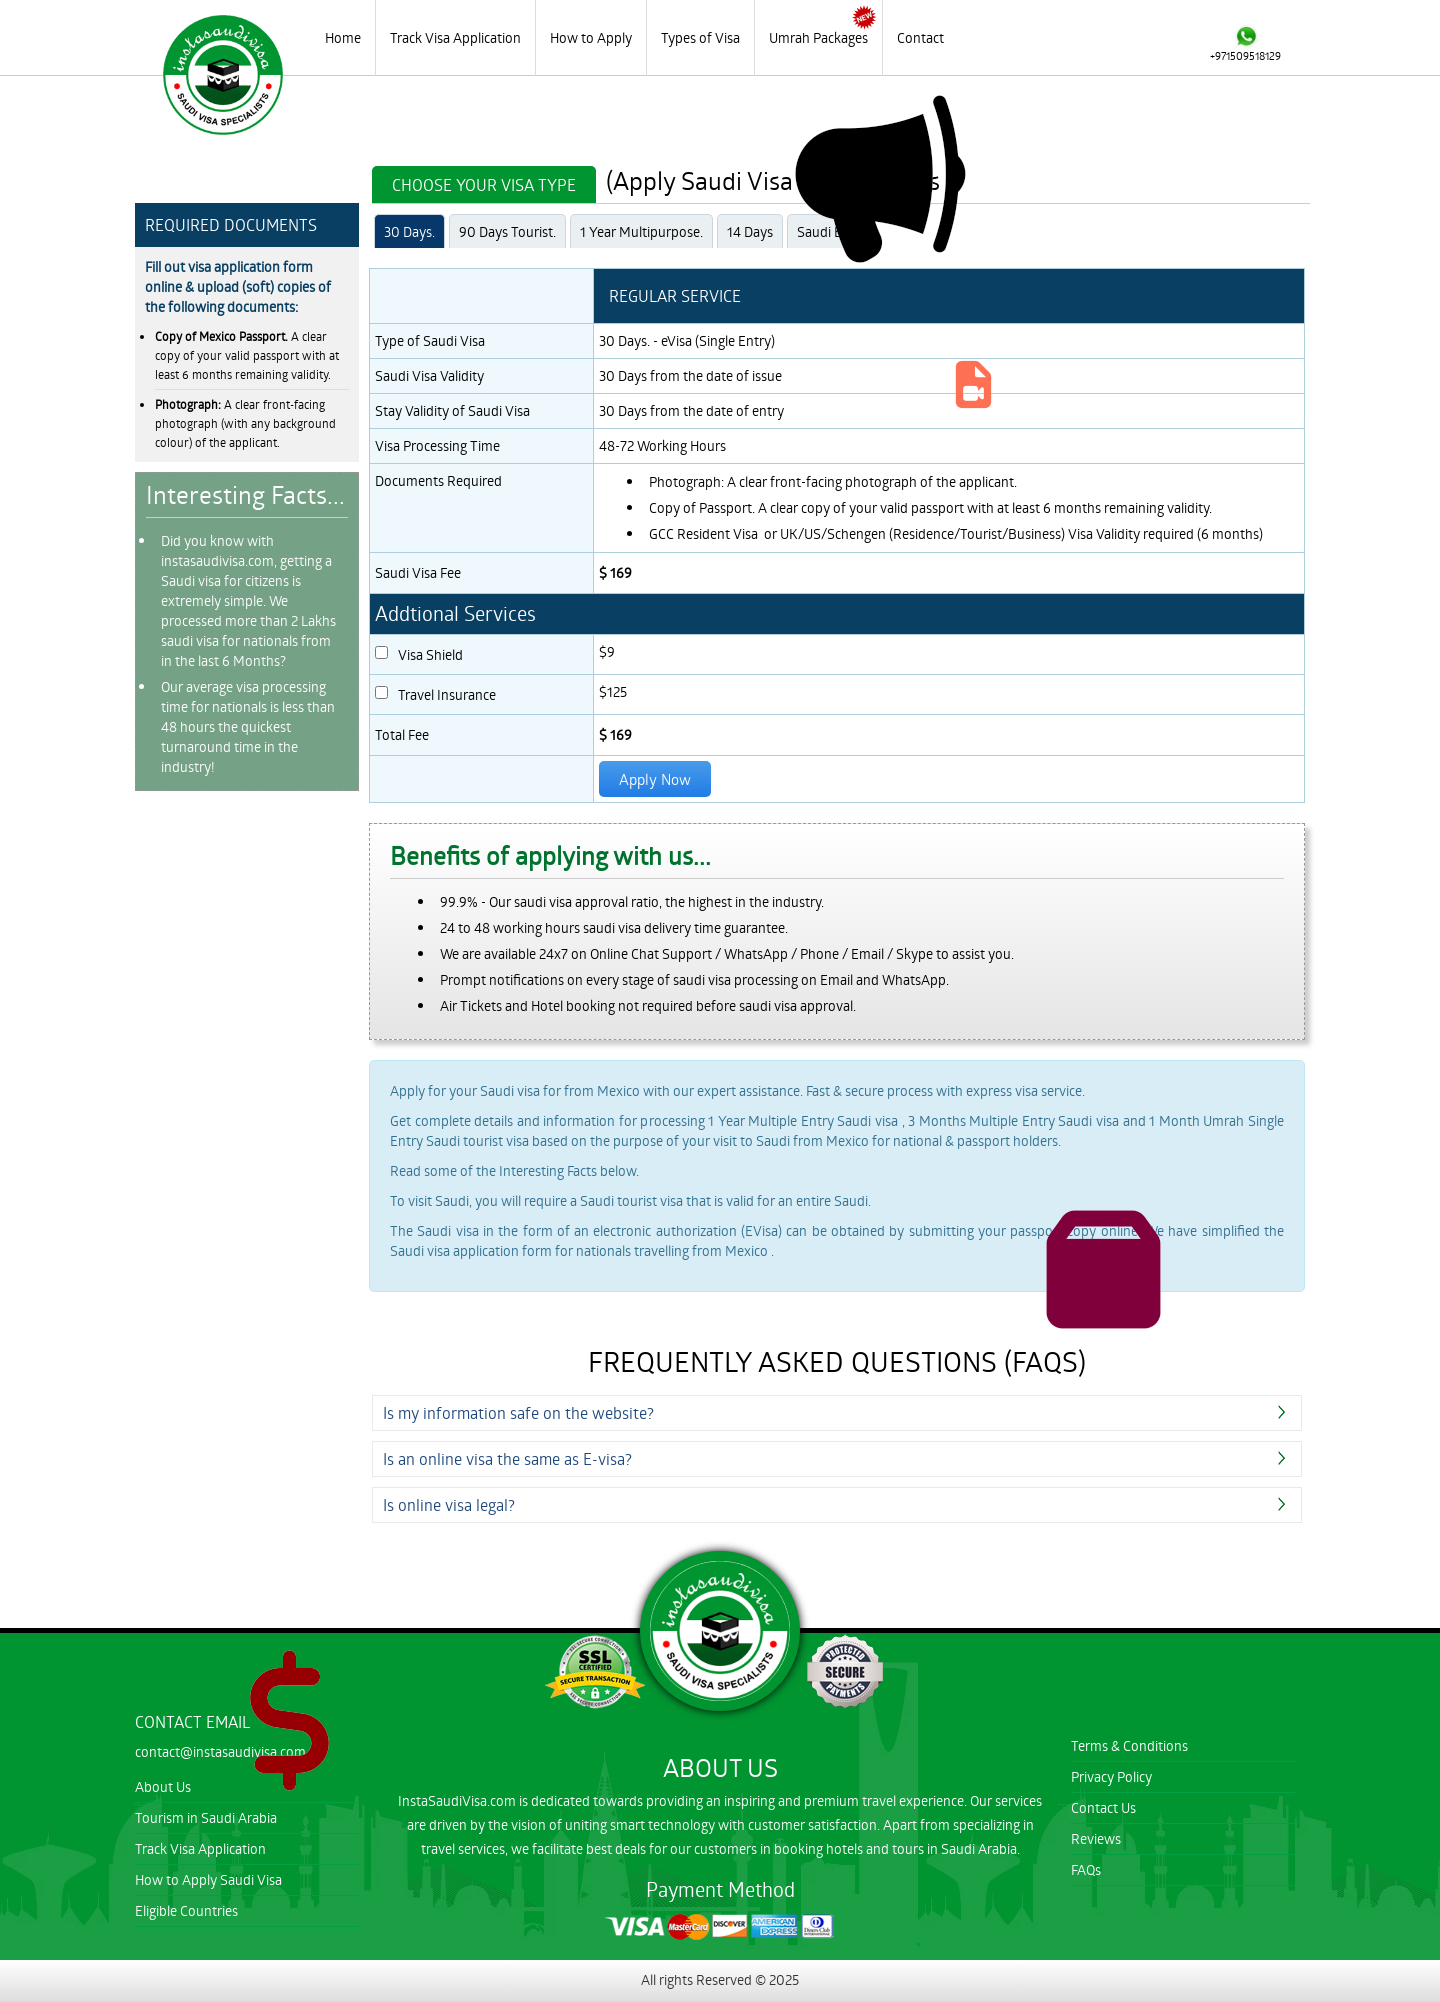 Image resolution: width=1440 pixels, height=2002 pixels. Describe the element at coordinates (973, 384) in the screenshot. I see `open a video file` at that location.